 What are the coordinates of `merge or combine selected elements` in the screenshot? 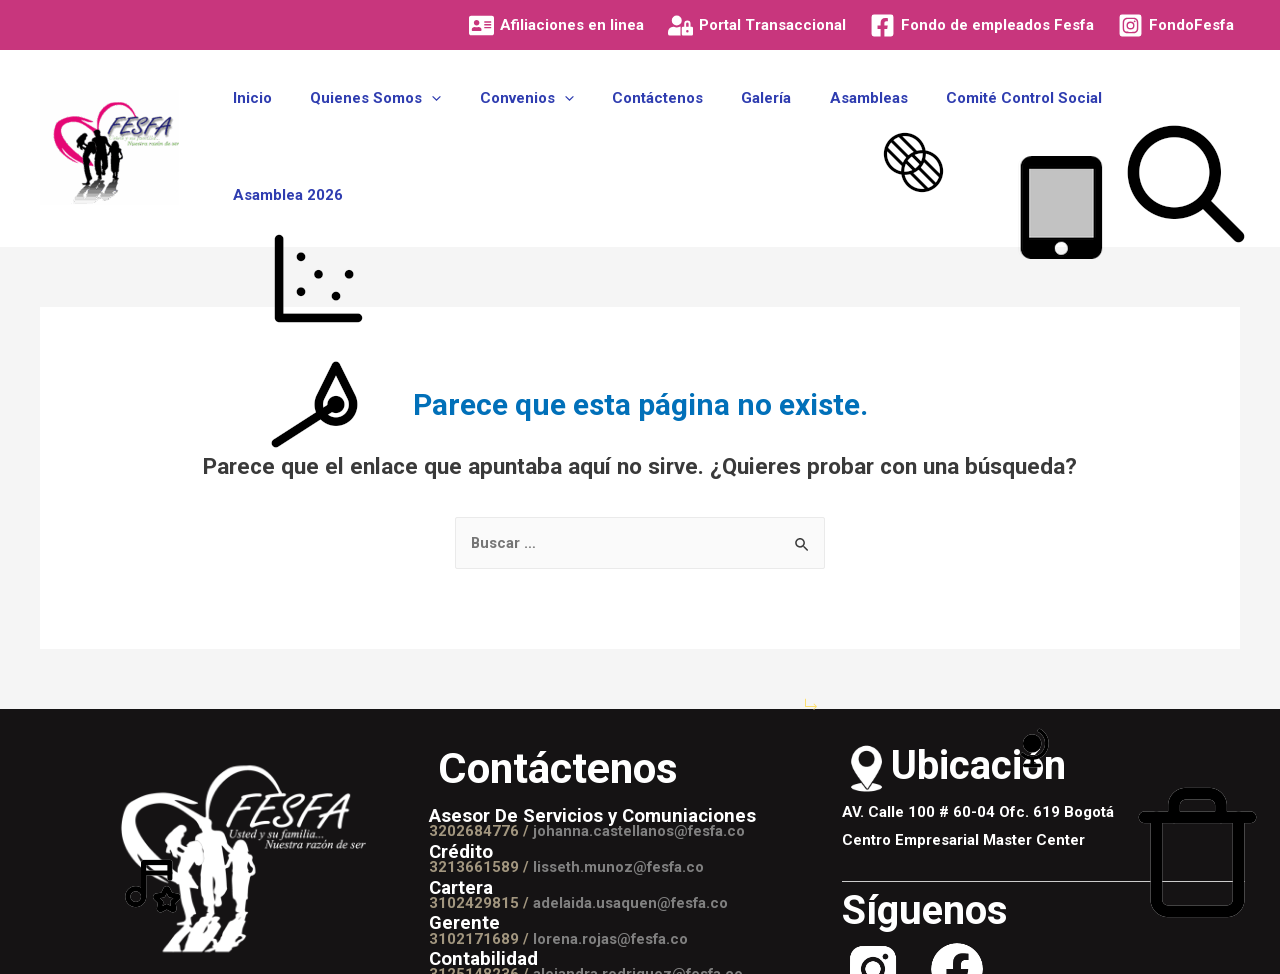 It's located at (913, 162).